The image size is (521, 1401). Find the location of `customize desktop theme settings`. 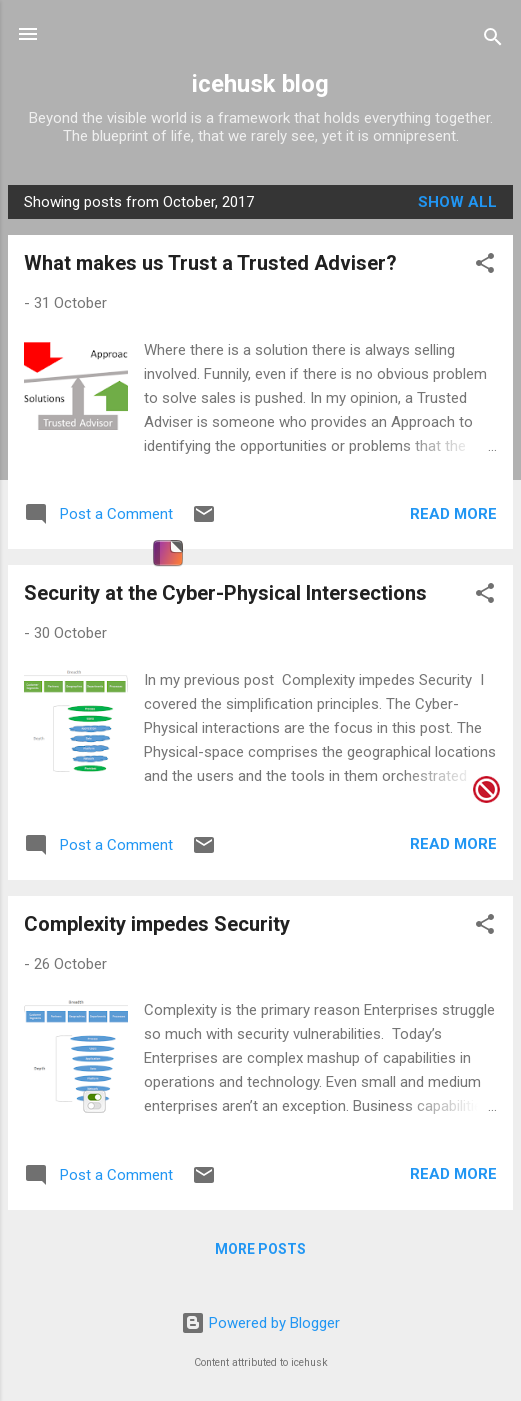

customize desktop theme settings is located at coordinates (168, 553).